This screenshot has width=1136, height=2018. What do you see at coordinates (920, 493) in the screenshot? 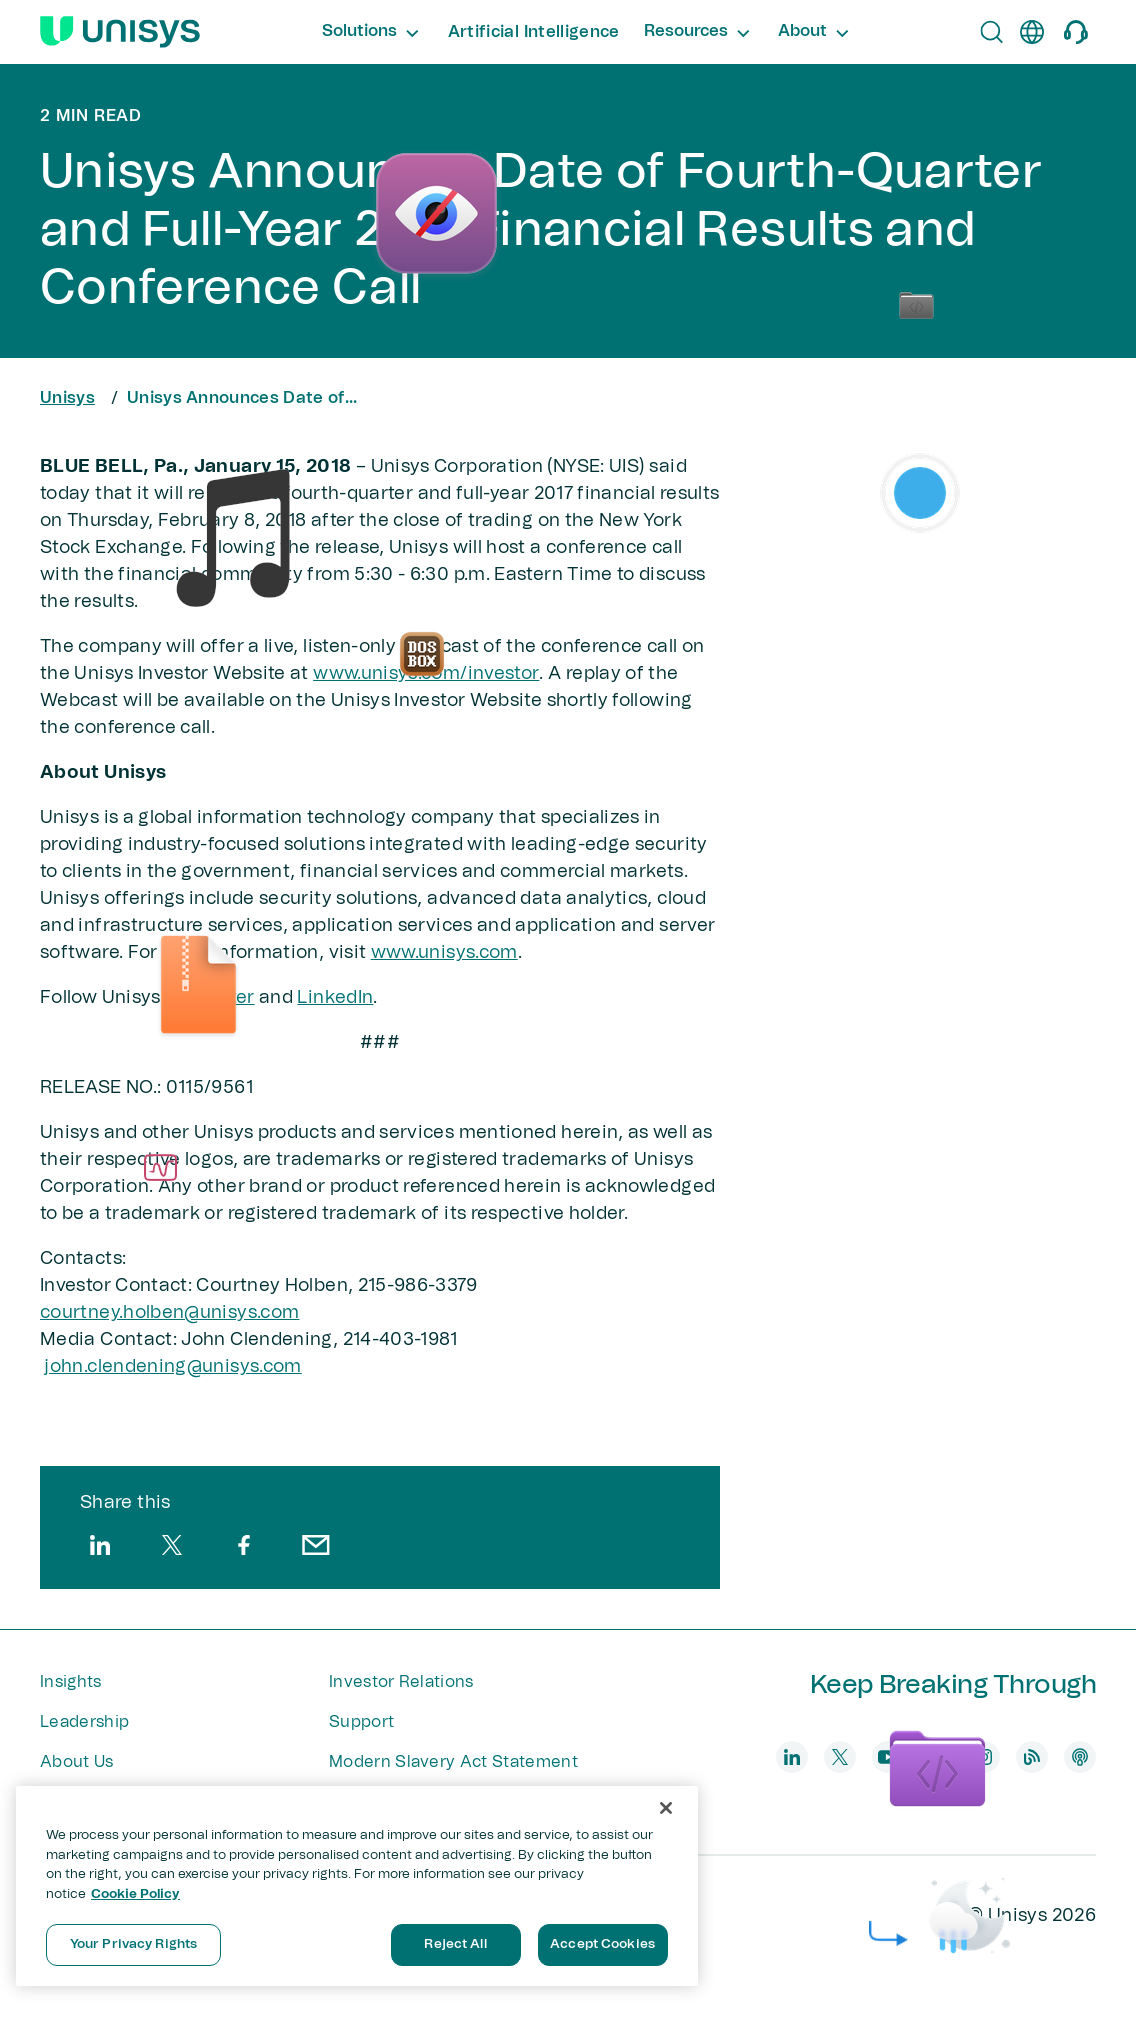
I see `indicates an active process or task in progress` at bounding box center [920, 493].